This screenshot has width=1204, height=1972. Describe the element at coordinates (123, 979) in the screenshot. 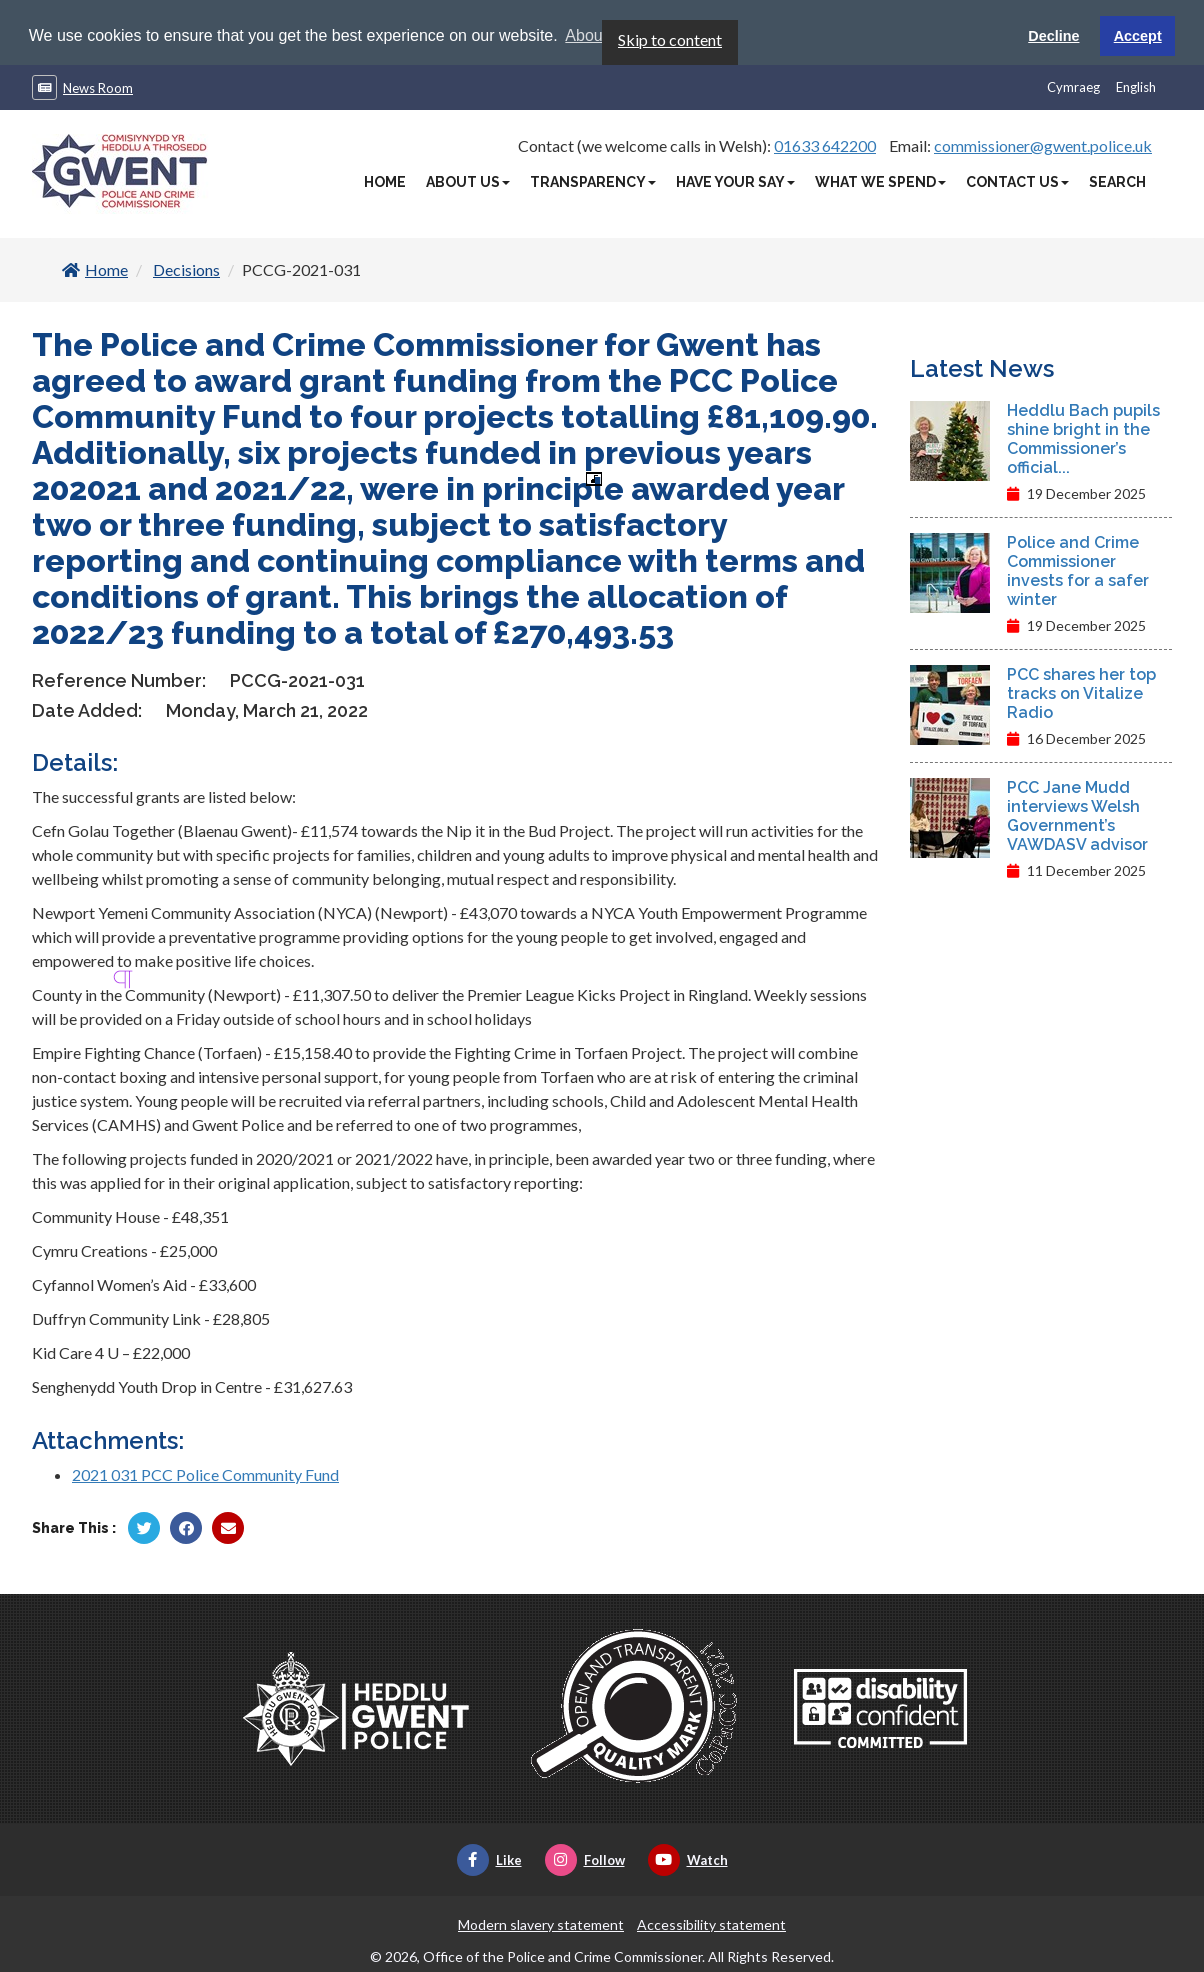

I see `toggle paragraph formatting options` at that location.